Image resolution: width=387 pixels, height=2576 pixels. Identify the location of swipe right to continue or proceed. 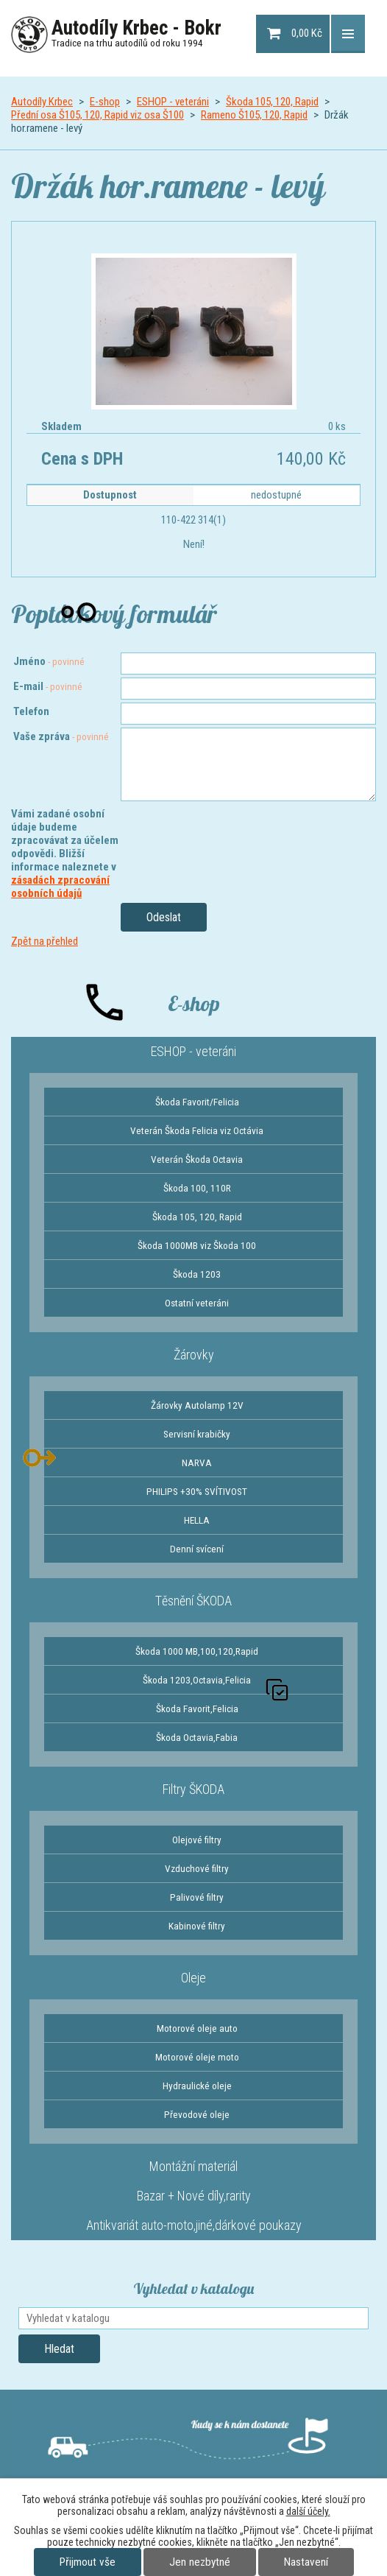
(39, 1457).